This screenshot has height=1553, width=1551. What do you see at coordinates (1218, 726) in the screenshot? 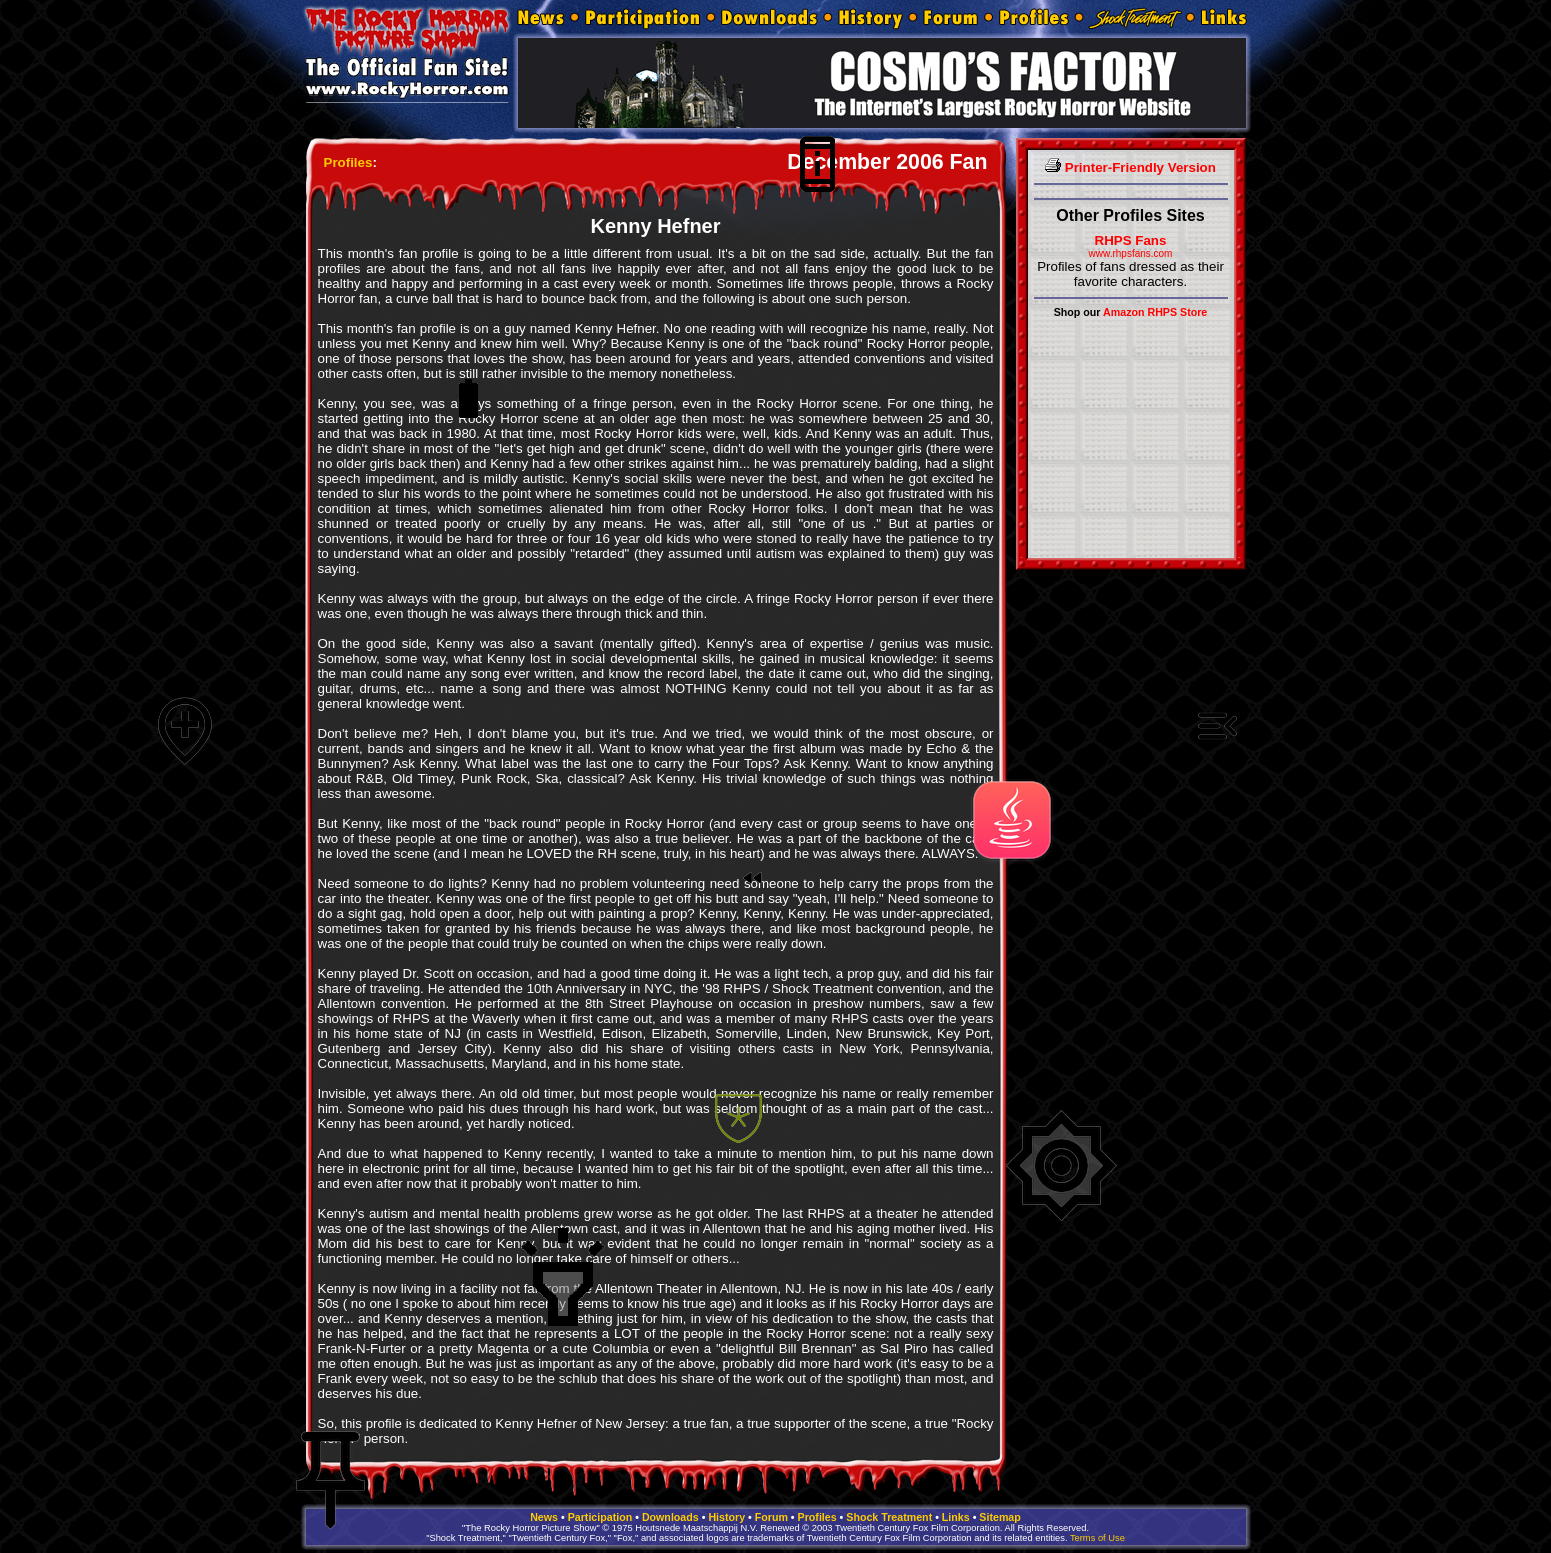
I see `collapse the navigation menu` at bounding box center [1218, 726].